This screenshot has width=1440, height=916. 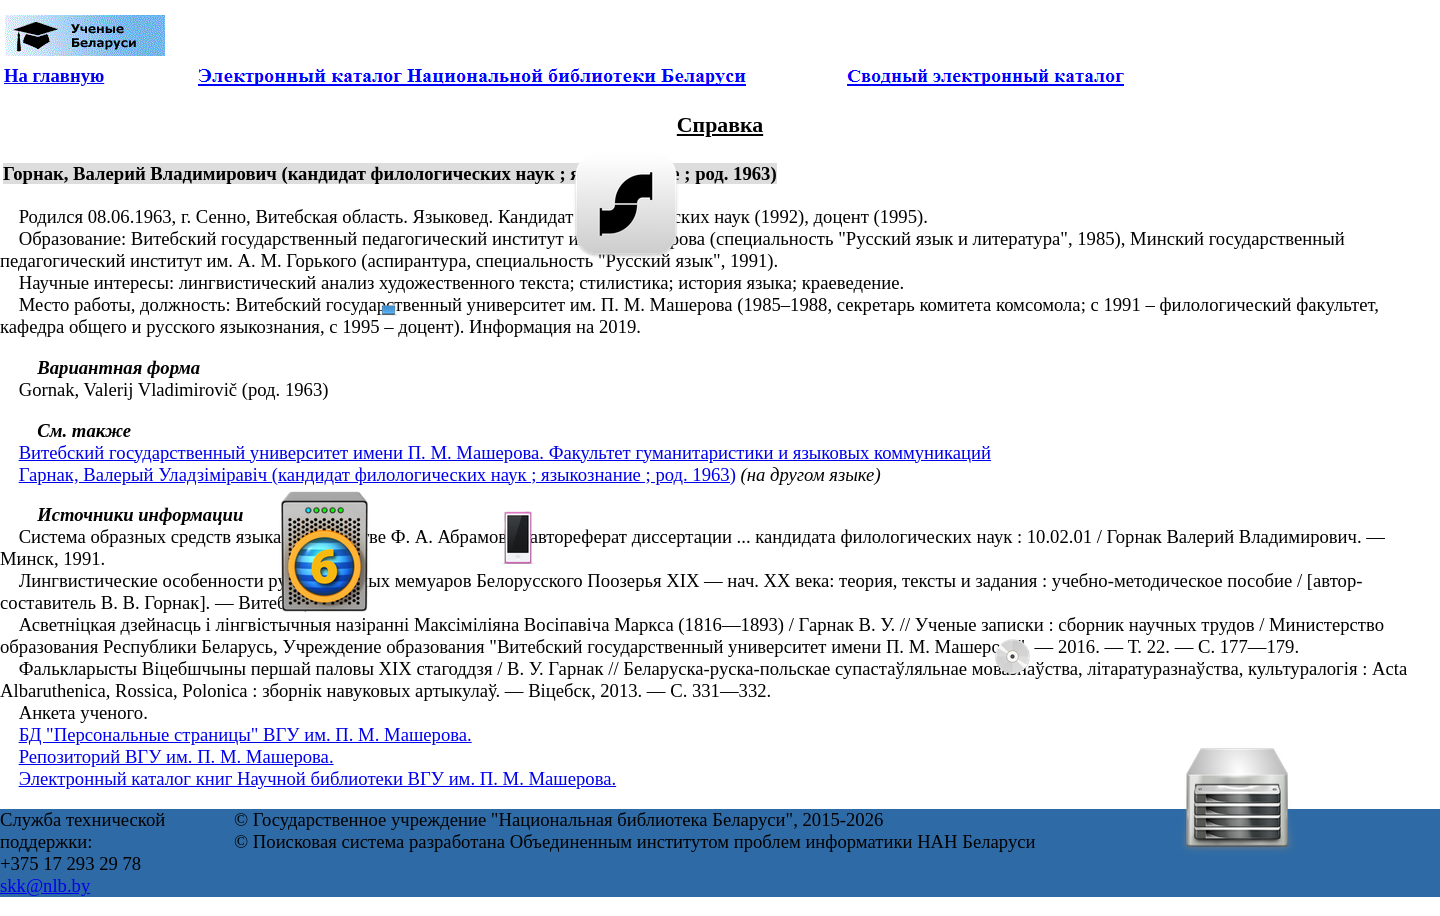 I want to click on RAID 6 storage array configuration, so click(x=324, y=551).